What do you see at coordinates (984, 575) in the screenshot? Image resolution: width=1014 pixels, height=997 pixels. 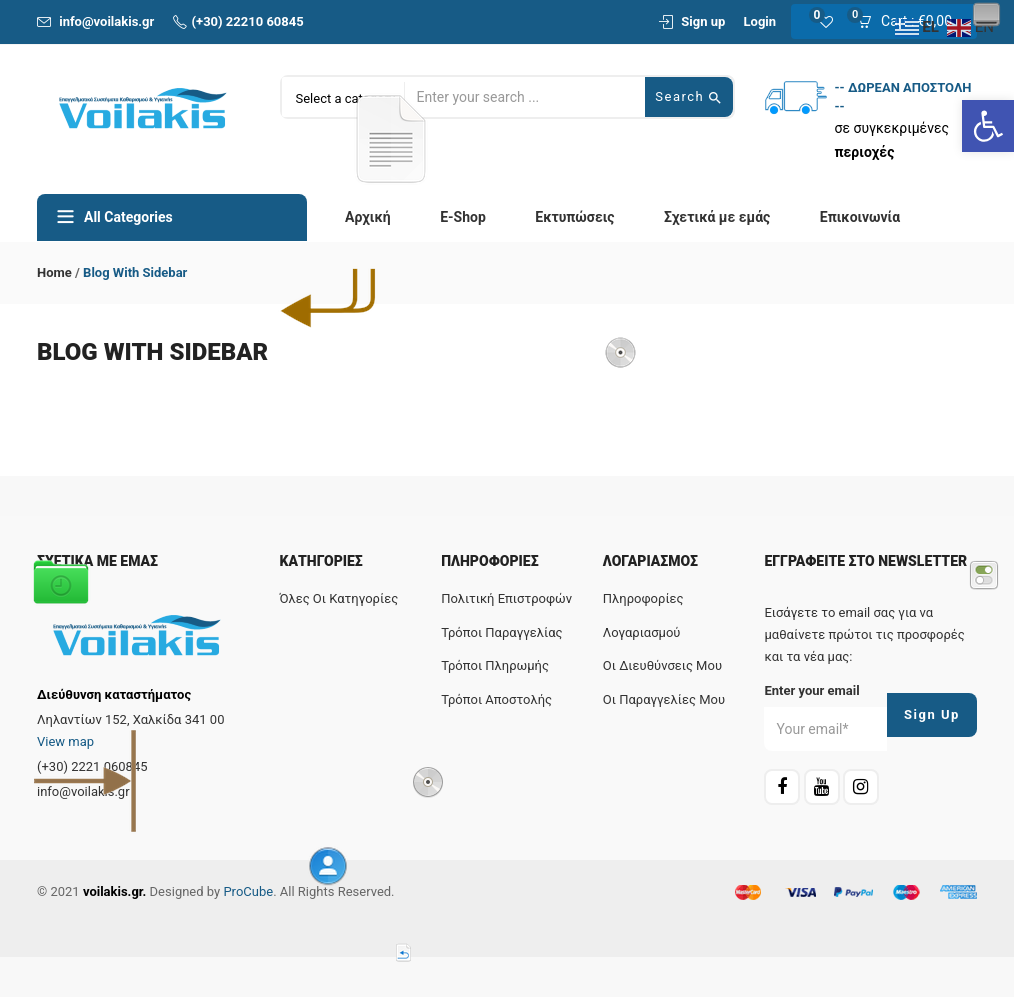 I see `open gnome tweaks to customize system settings` at bounding box center [984, 575].